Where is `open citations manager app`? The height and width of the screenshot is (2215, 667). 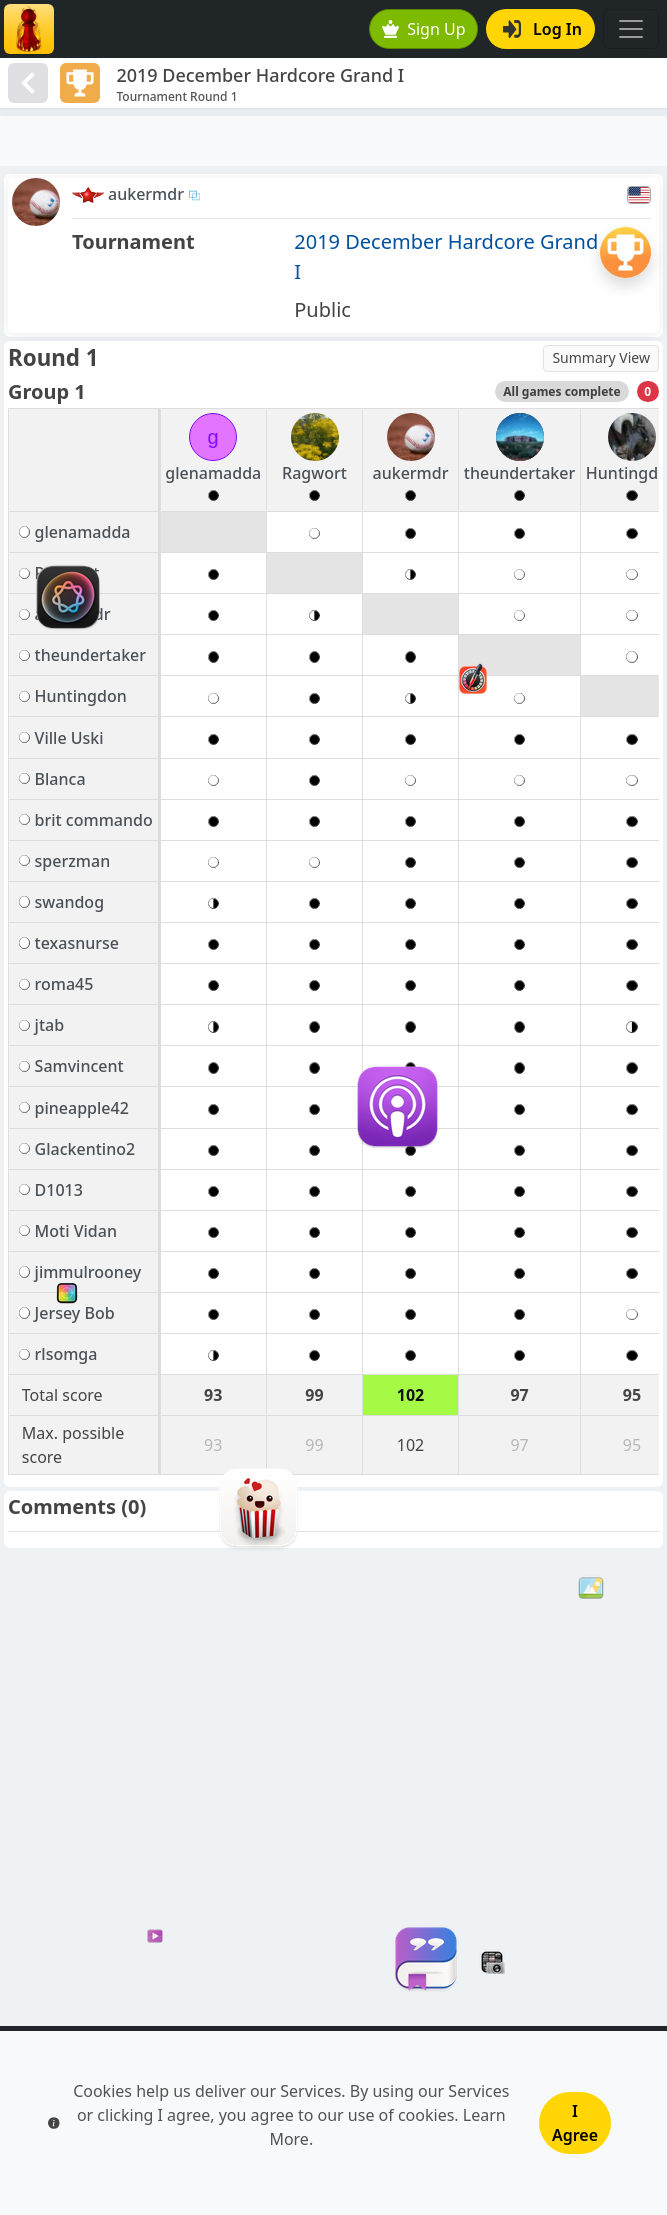
open citations manager app is located at coordinates (426, 1958).